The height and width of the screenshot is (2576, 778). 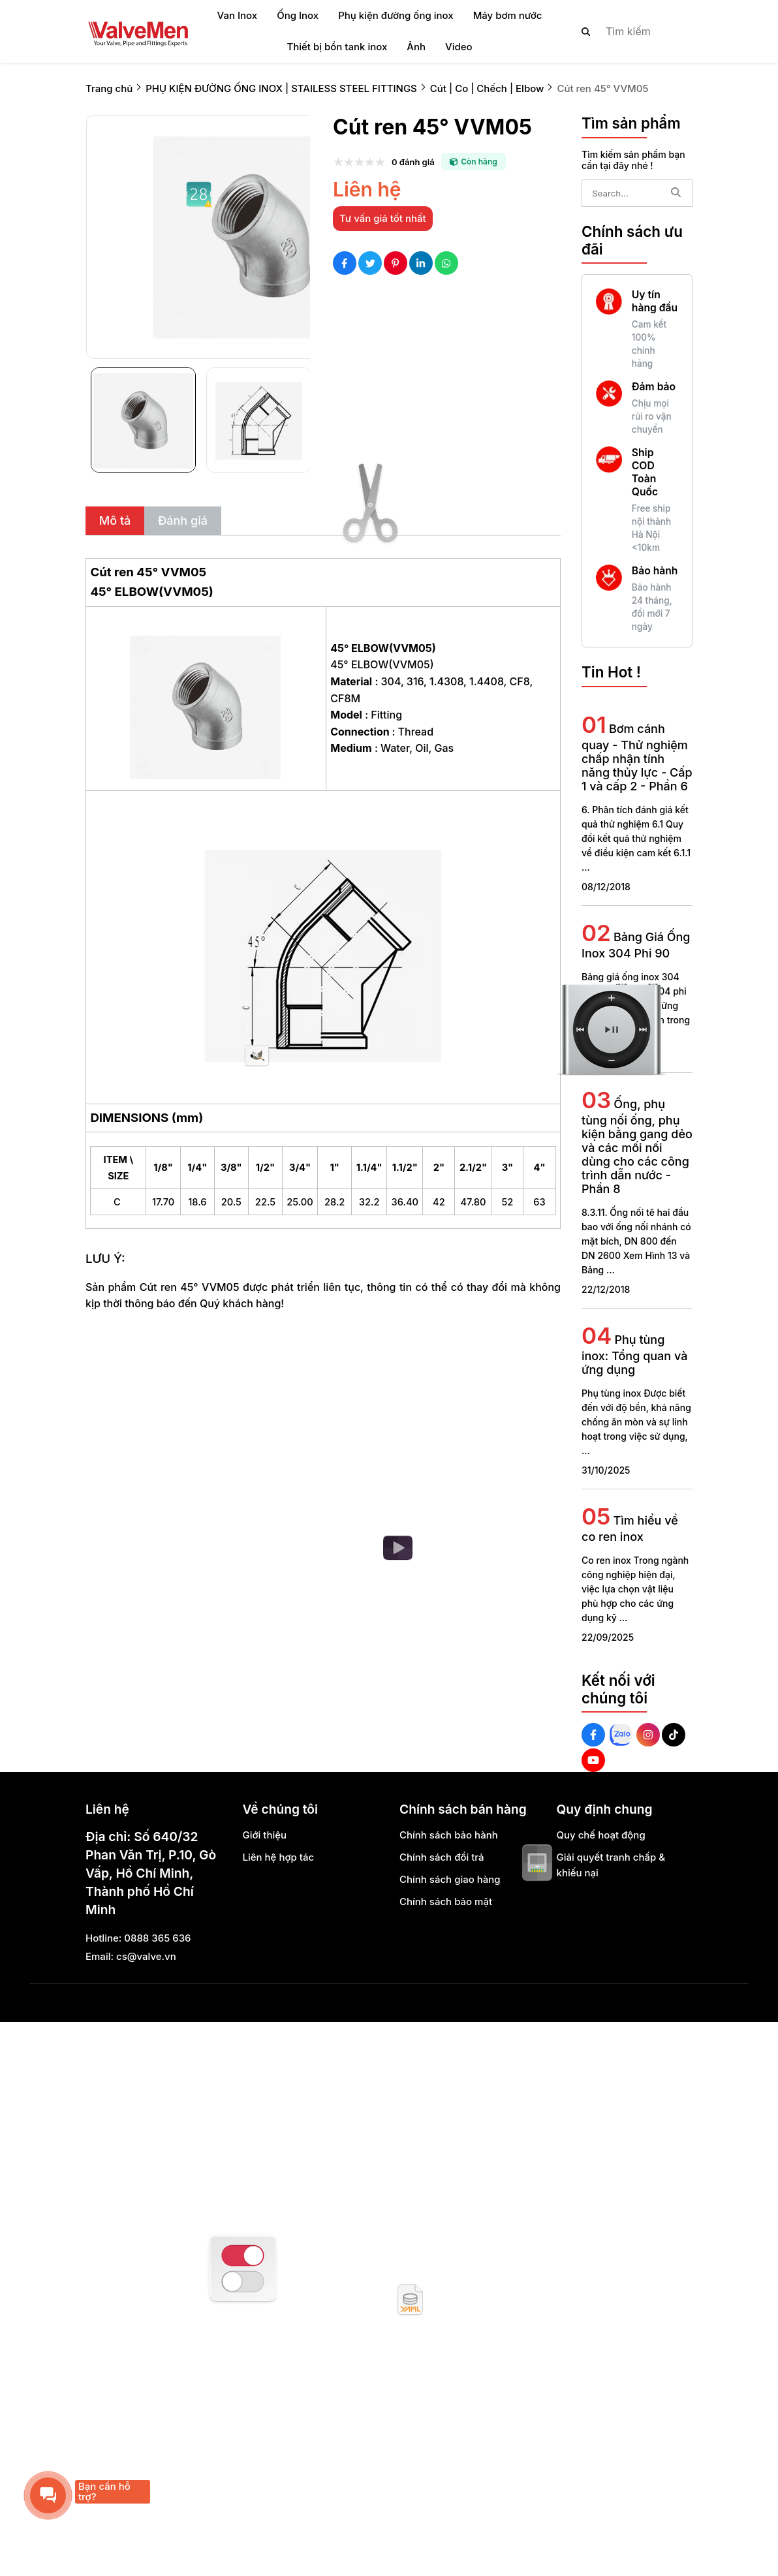 What do you see at coordinates (397, 1546) in the screenshot?
I see `a video file type indicator` at bounding box center [397, 1546].